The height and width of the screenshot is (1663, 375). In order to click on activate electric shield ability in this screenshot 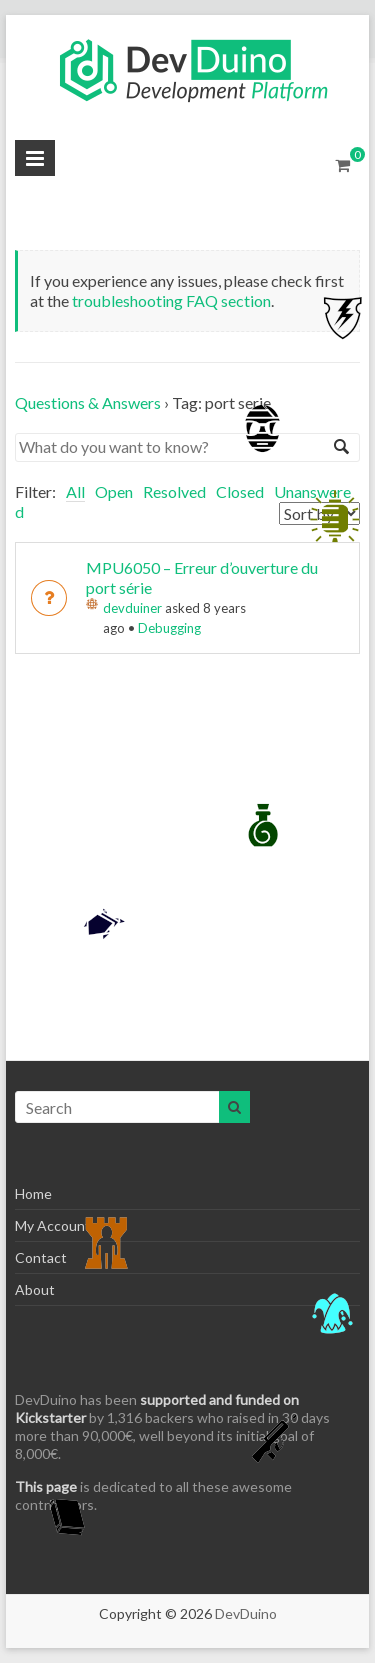, I will do `click(343, 318)`.